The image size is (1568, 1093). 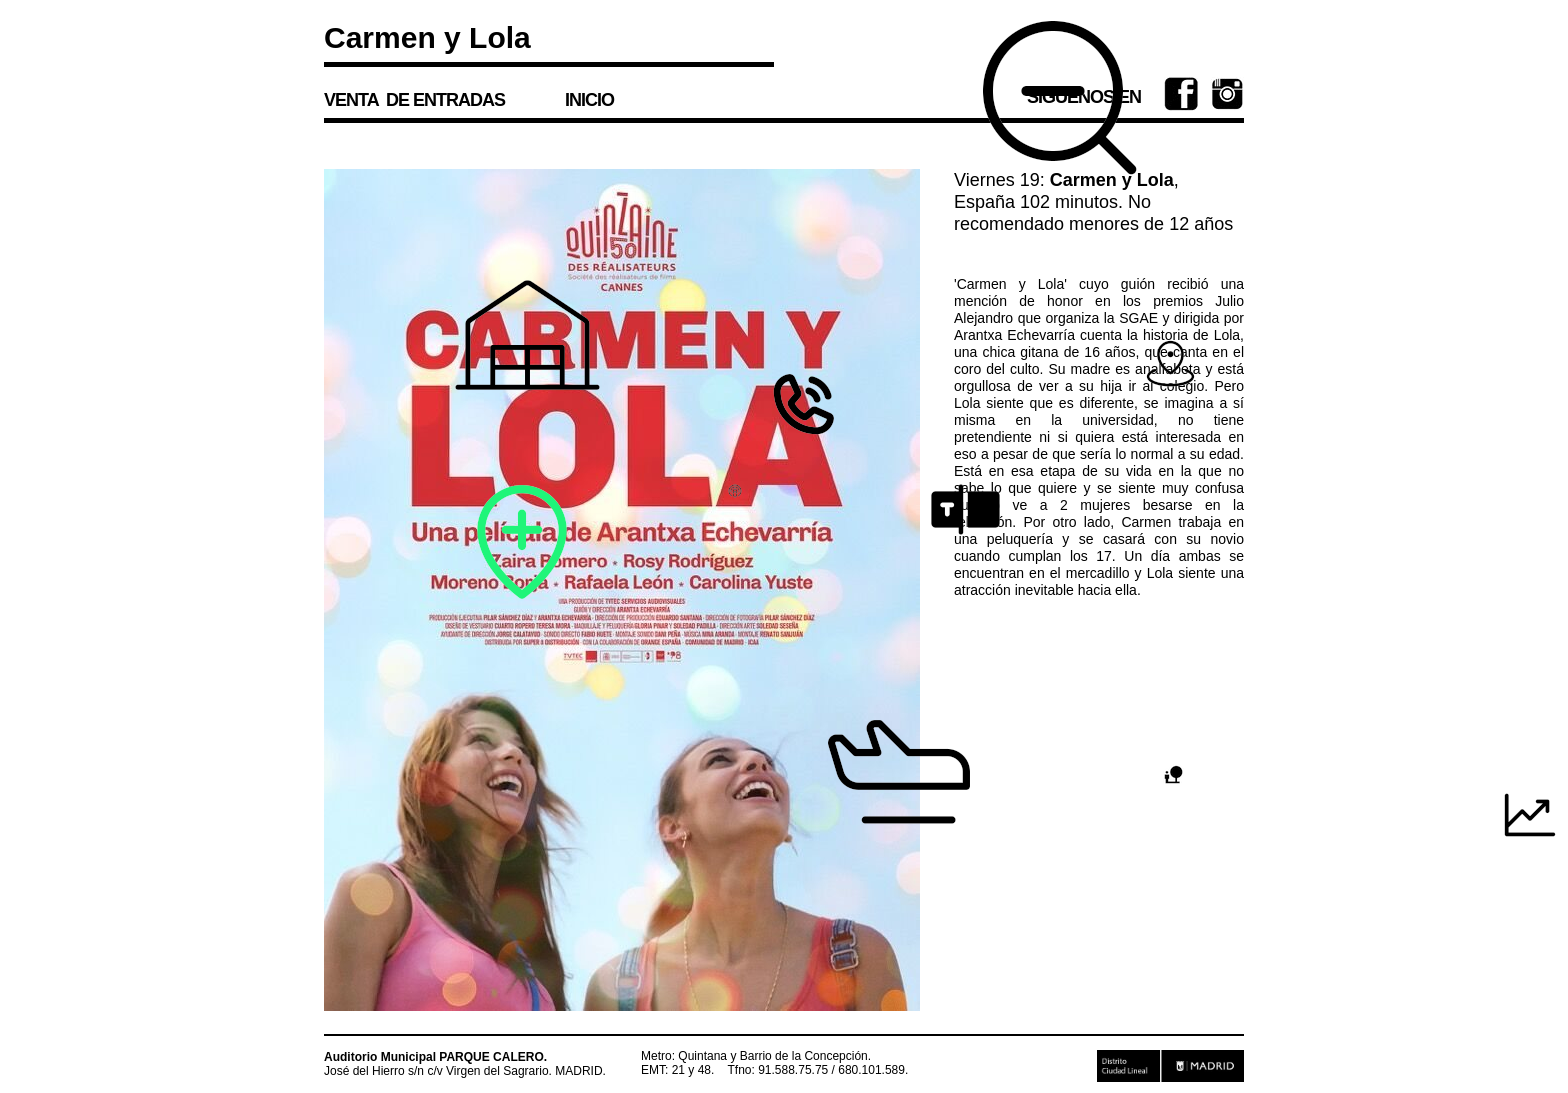 I want to click on zoom out to see more content, so click(x=1063, y=101).